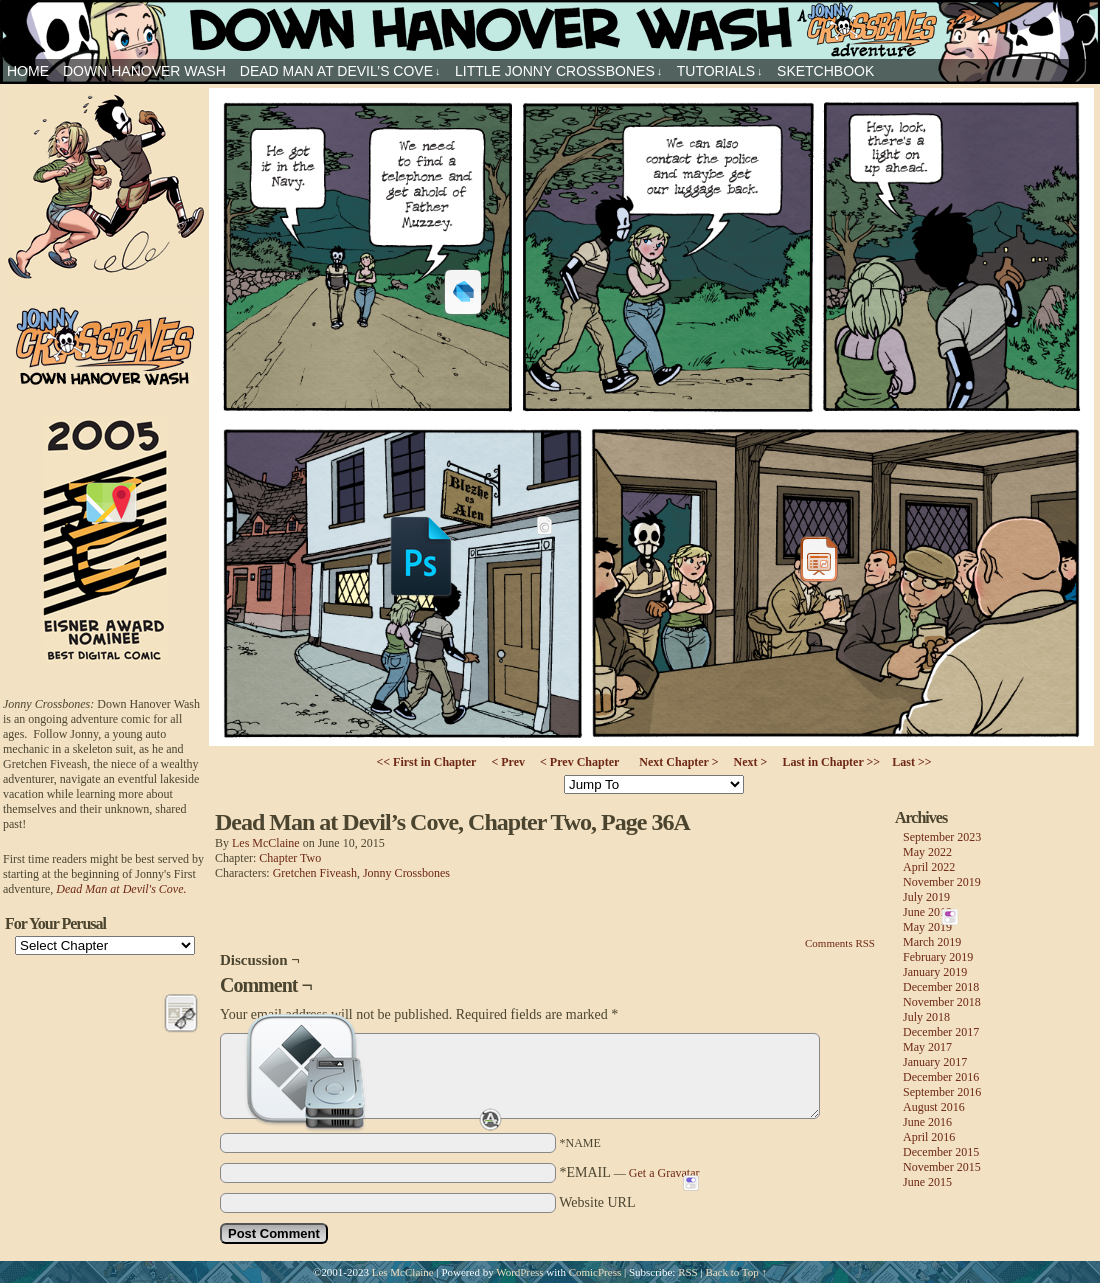  Describe the element at coordinates (544, 525) in the screenshot. I see `indicates a file with copyright protection` at that location.